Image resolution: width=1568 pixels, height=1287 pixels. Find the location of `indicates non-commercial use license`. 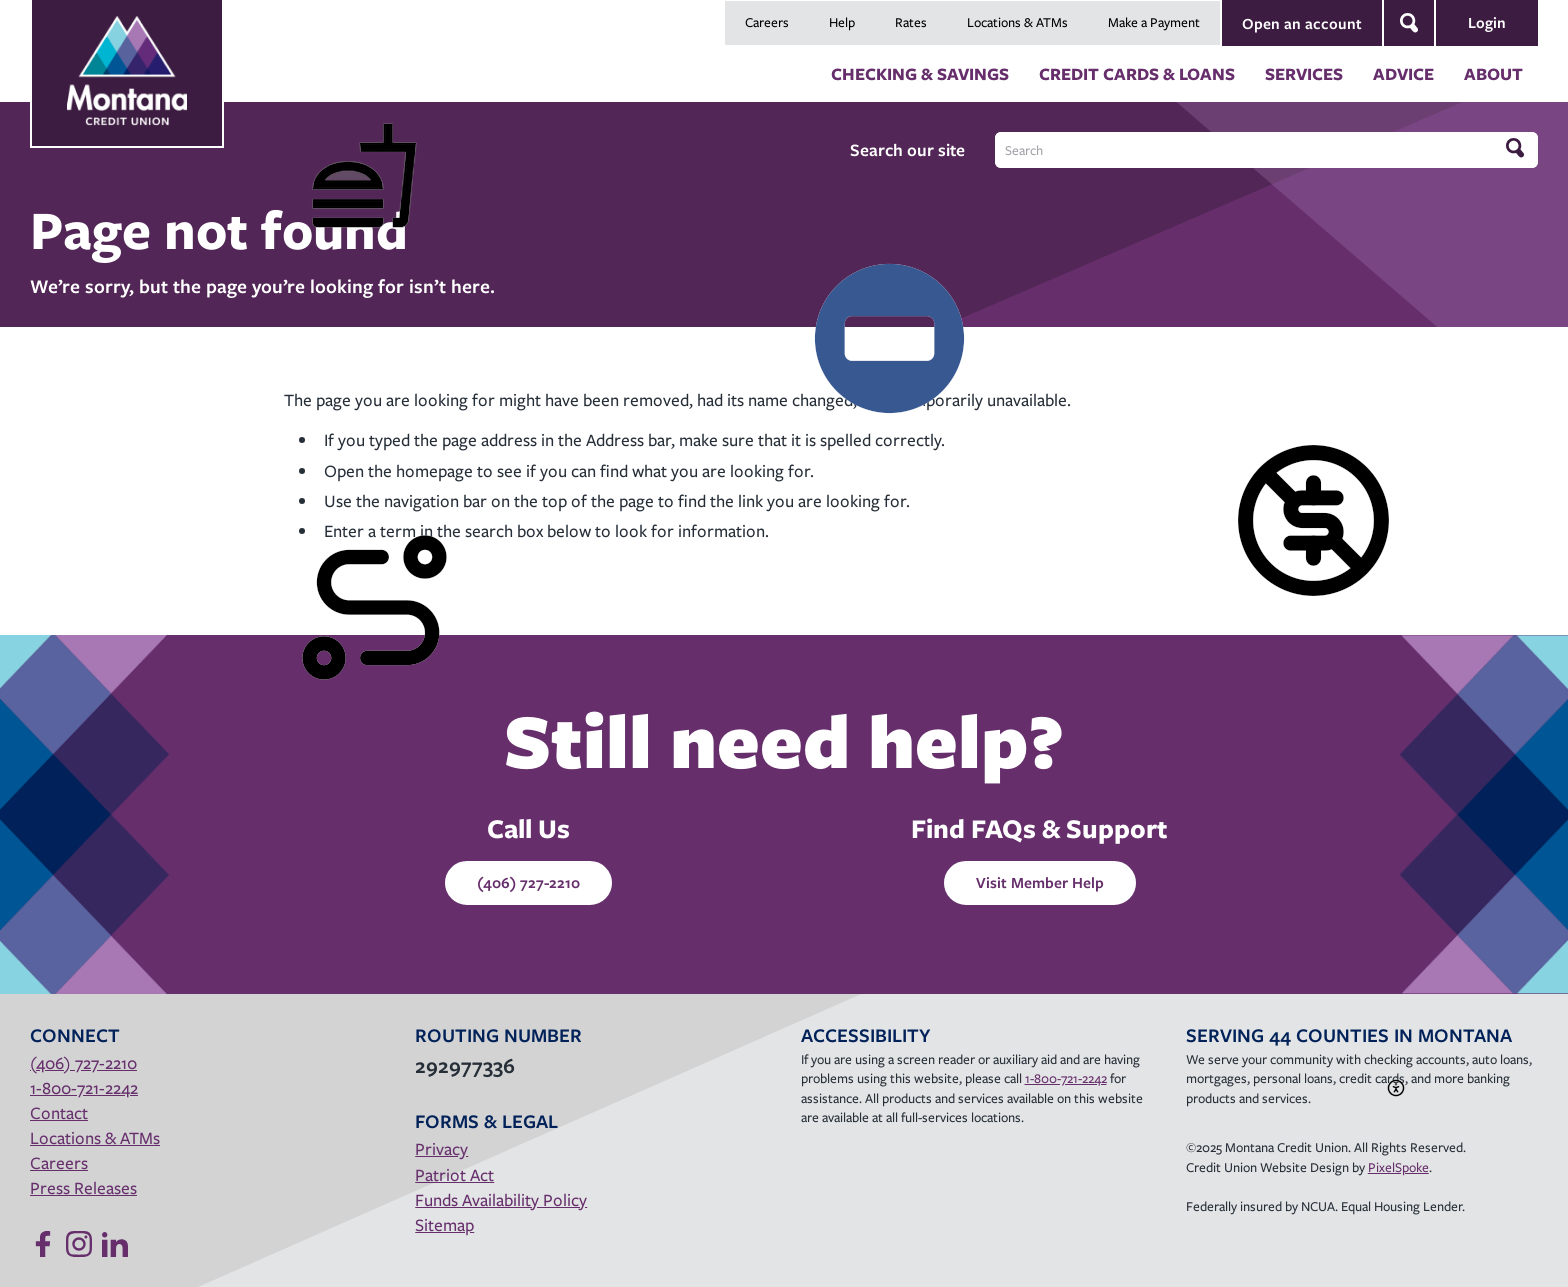

indicates non-commercial use license is located at coordinates (1313, 520).